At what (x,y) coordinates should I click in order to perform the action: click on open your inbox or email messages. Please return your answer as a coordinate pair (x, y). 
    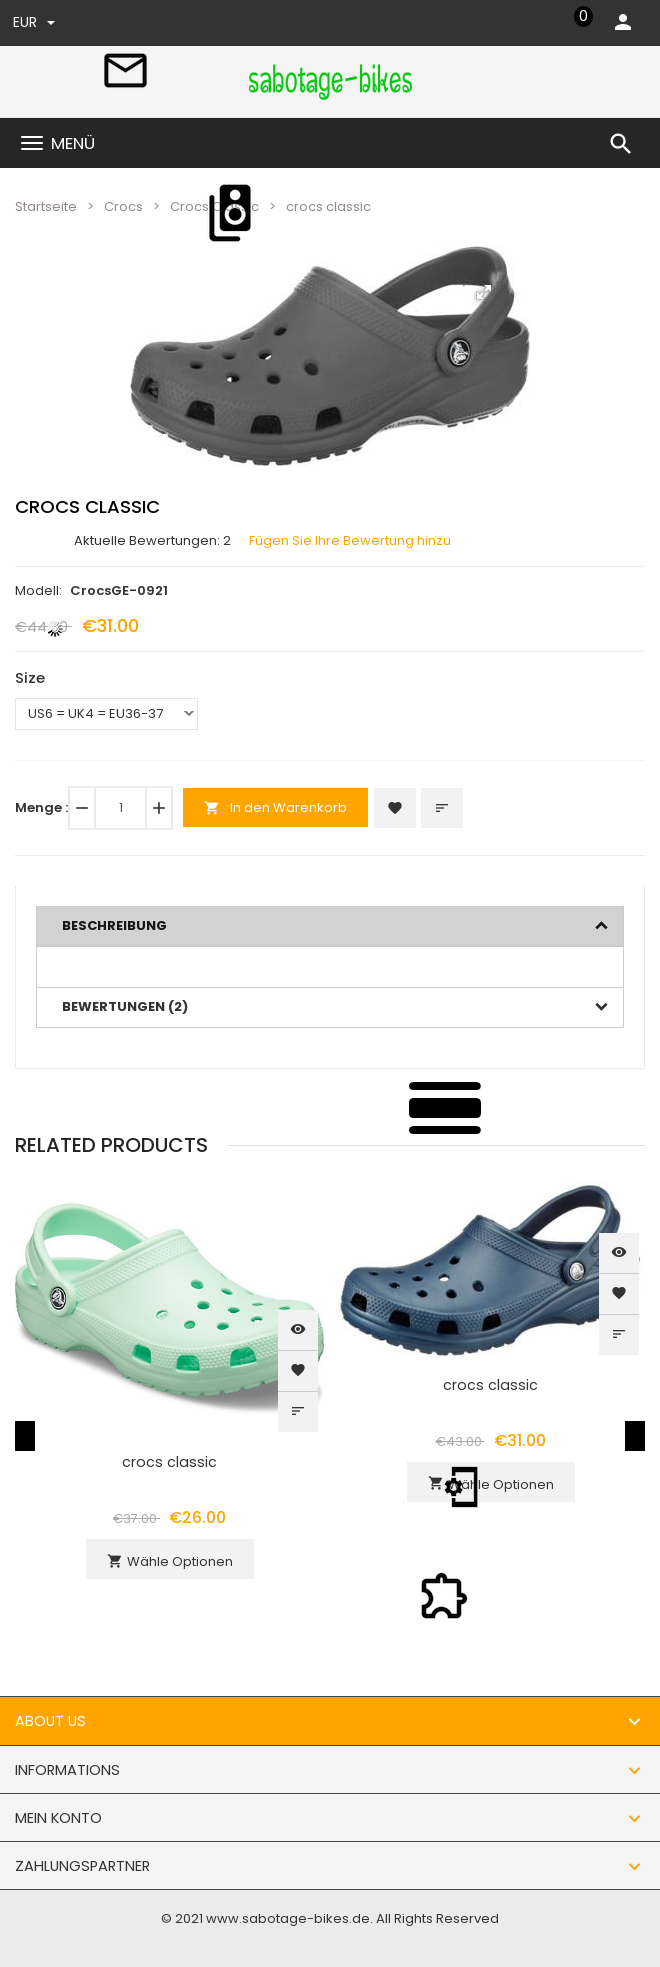
    Looking at the image, I should click on (125, 70).